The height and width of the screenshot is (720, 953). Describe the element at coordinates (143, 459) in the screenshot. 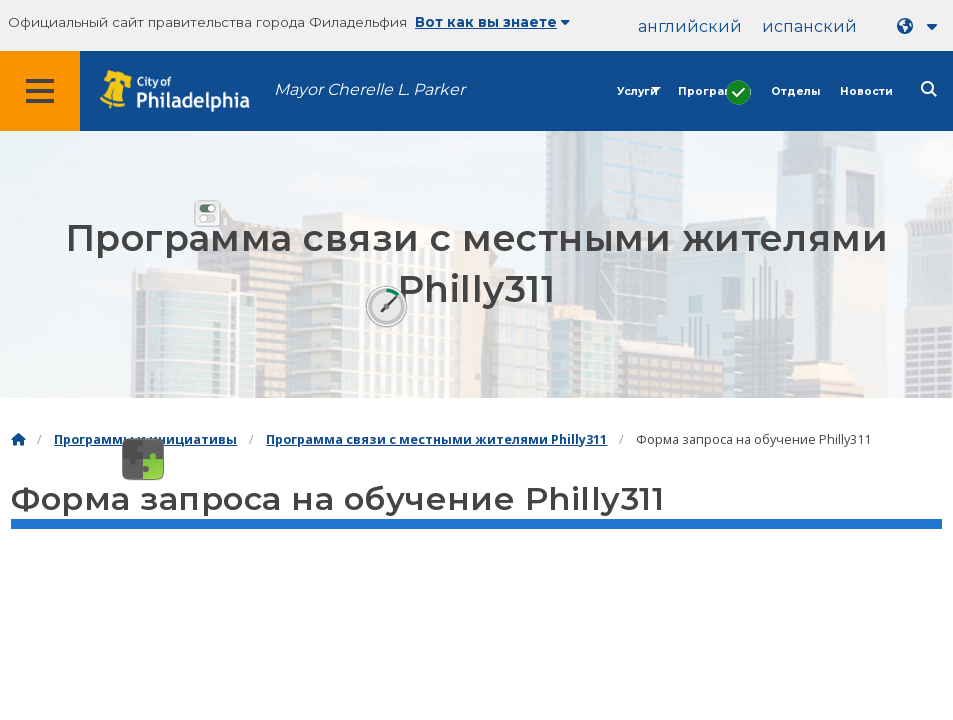

I see `open gnome extensions manager` at that location.